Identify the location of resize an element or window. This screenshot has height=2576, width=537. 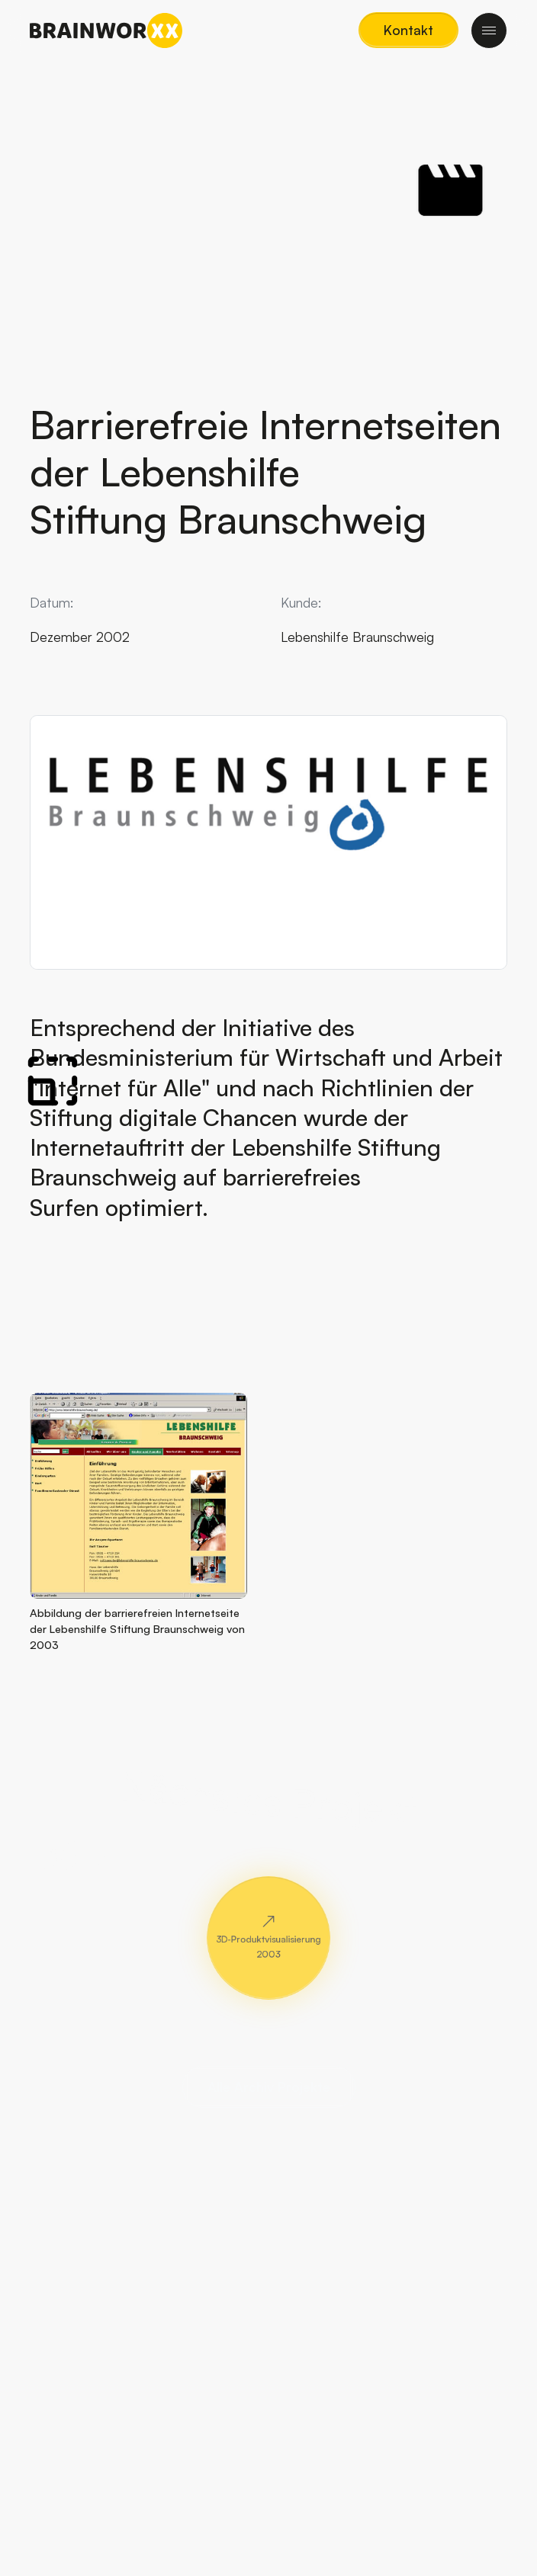
(53, 1081).